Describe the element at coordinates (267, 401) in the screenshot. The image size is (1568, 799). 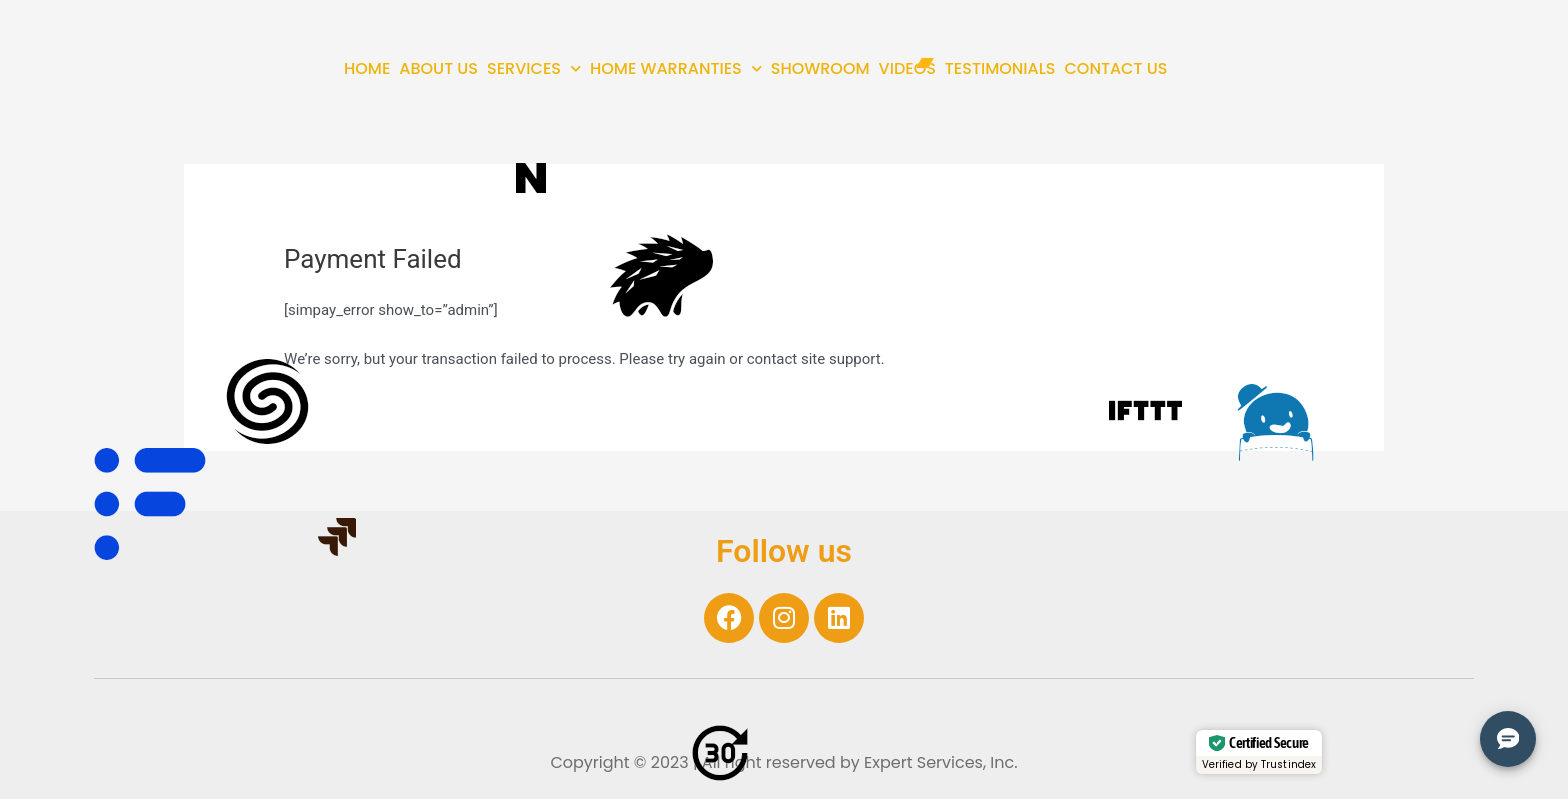
I see `Laravel Nova administration panel logo` at that location.